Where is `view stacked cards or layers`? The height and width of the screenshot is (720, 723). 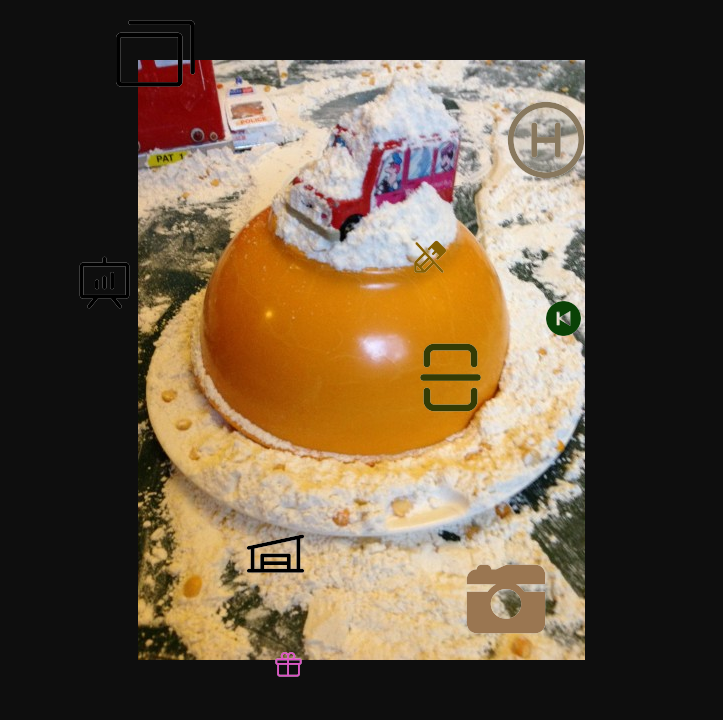
view stacked cards or layers is located at coordinates (155, 53).